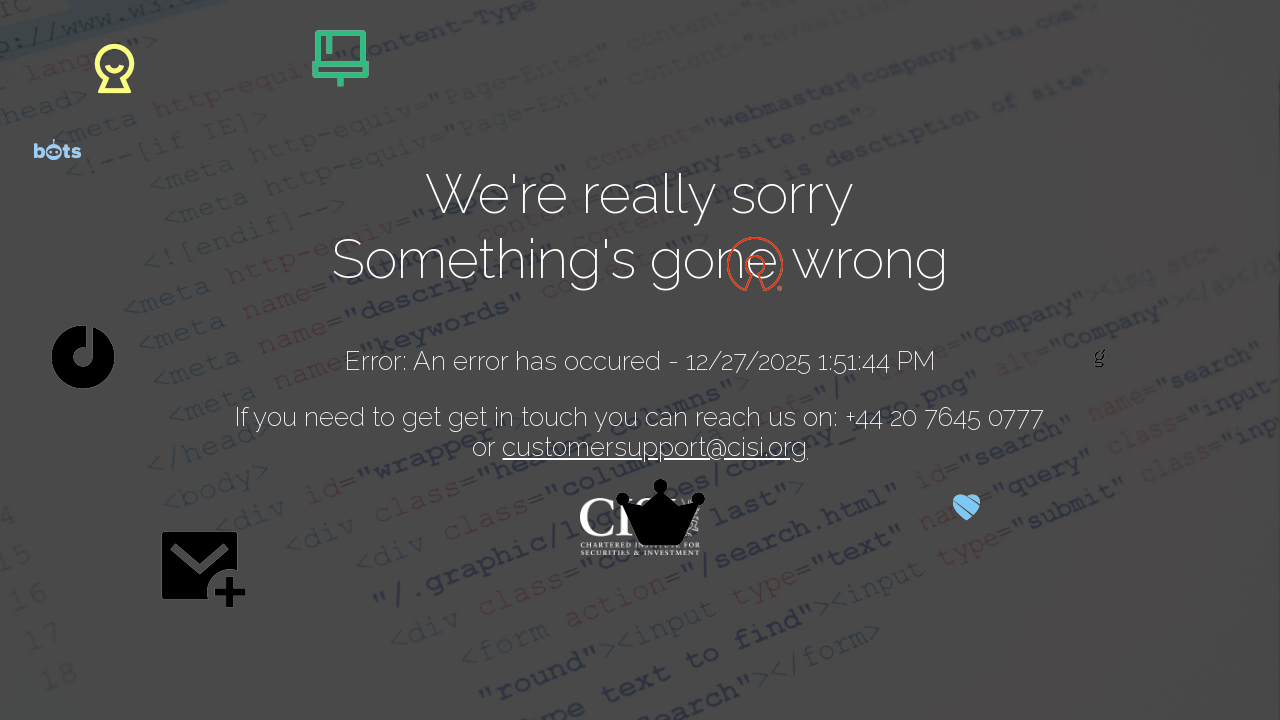  Describe the element at coordinates (83, 357) in the screenshot. I see `play or access music library` at that location.